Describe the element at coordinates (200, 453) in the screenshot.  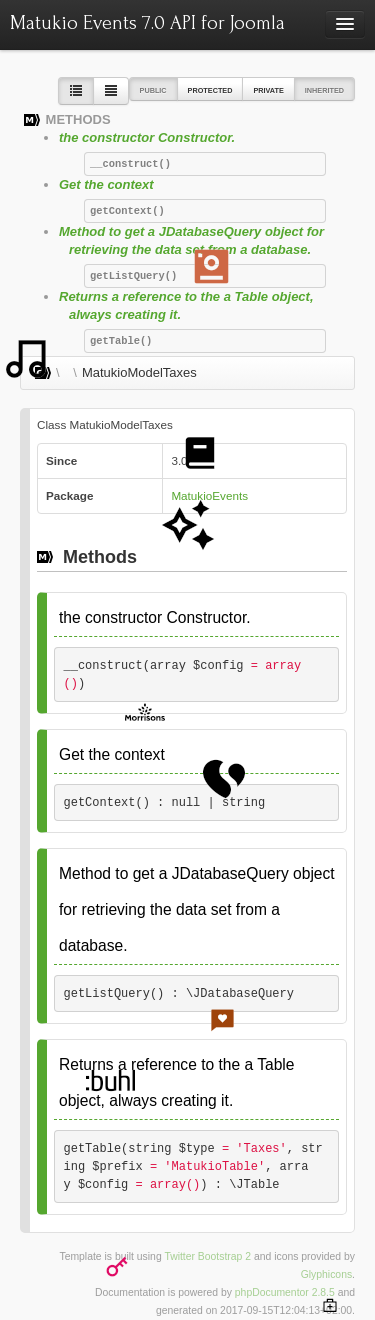
I see `open a book or reading app` at that location.